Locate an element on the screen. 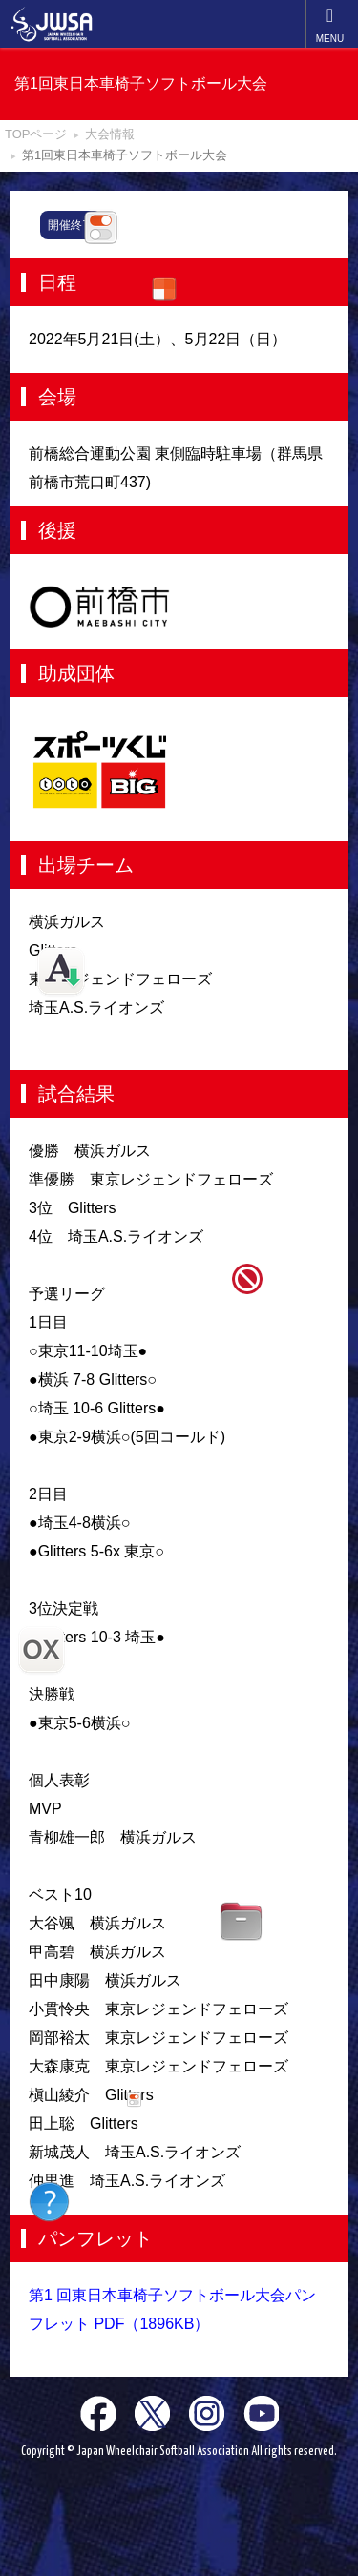  delete selected item is located at coordinates (247, 1279).